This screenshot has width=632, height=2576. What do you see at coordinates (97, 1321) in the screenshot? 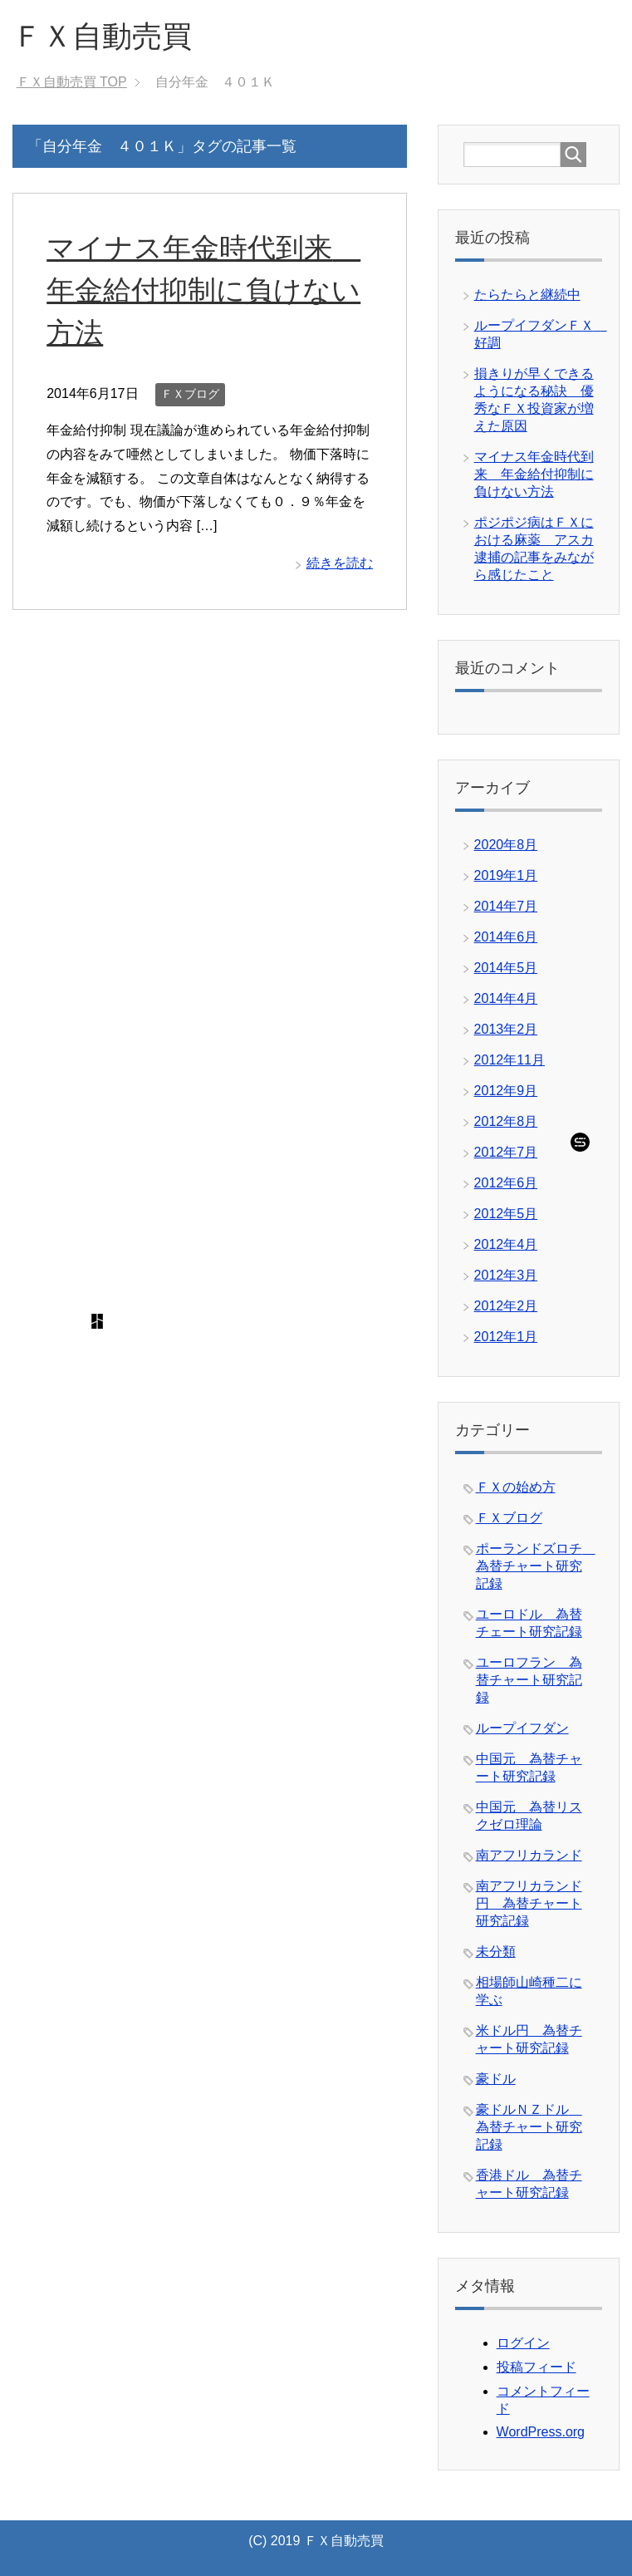
I see `open the Bambu Lab app or dashboard` at bounding box center [97, 1321].